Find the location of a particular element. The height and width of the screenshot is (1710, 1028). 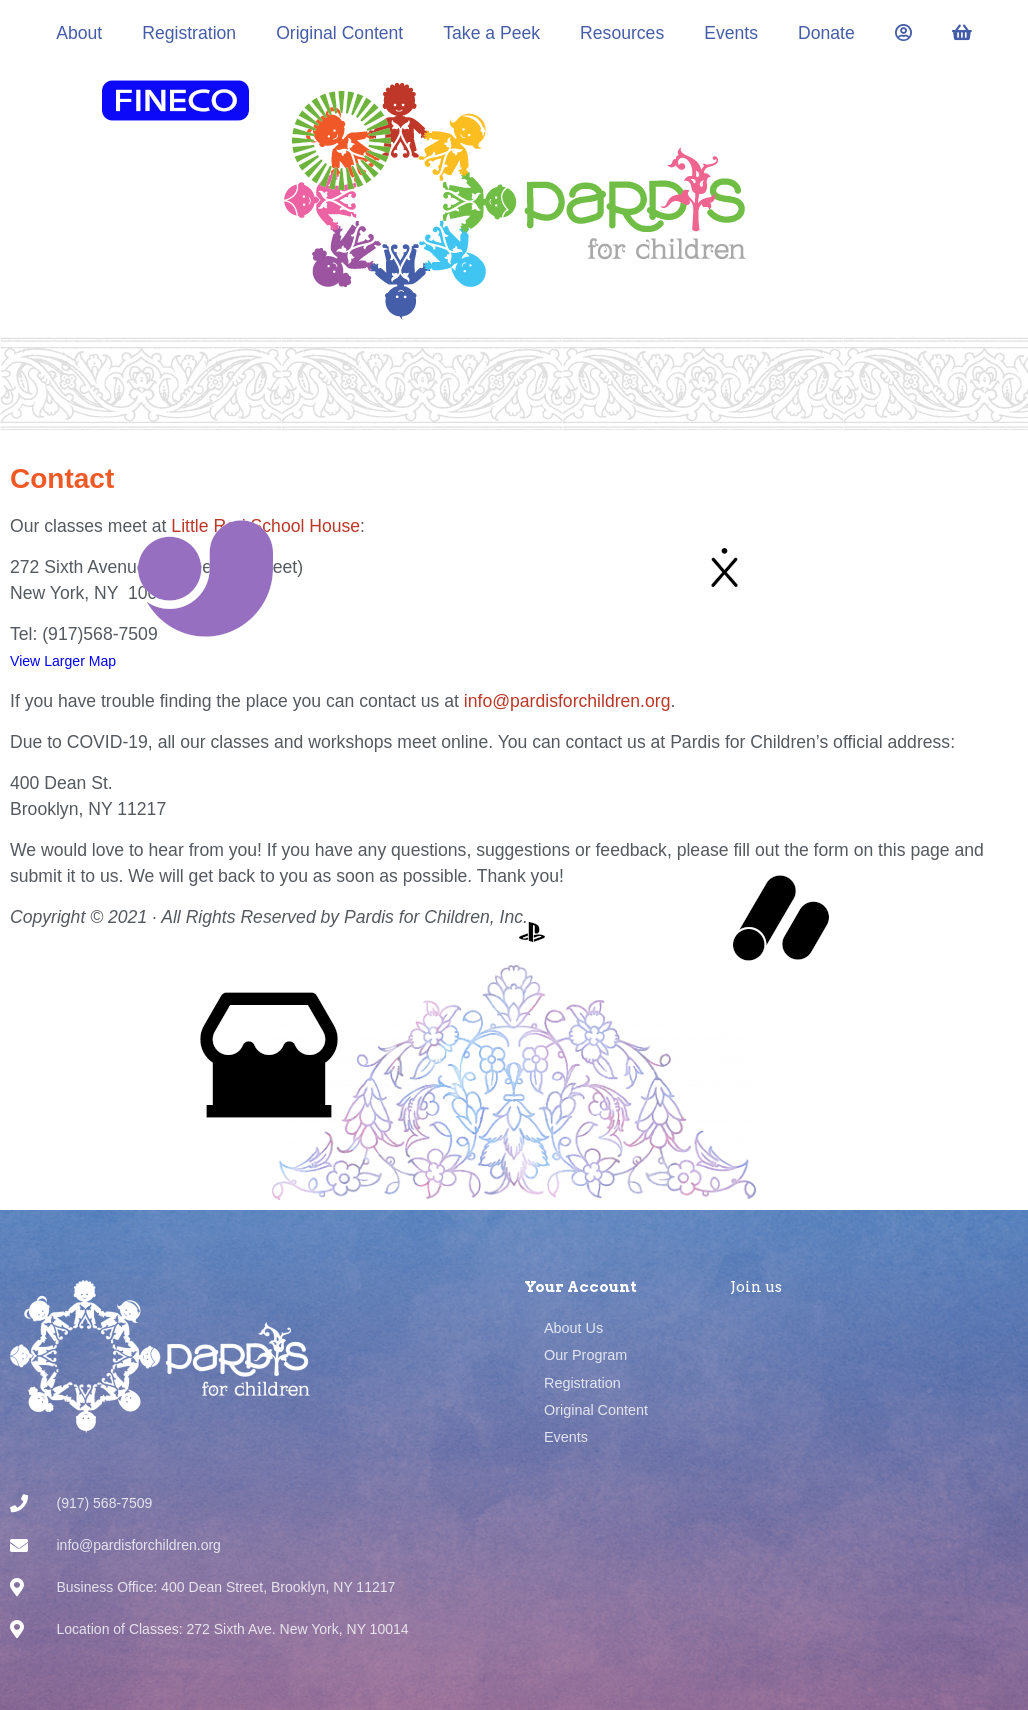

photon logo is located at coordinates (341, 140).